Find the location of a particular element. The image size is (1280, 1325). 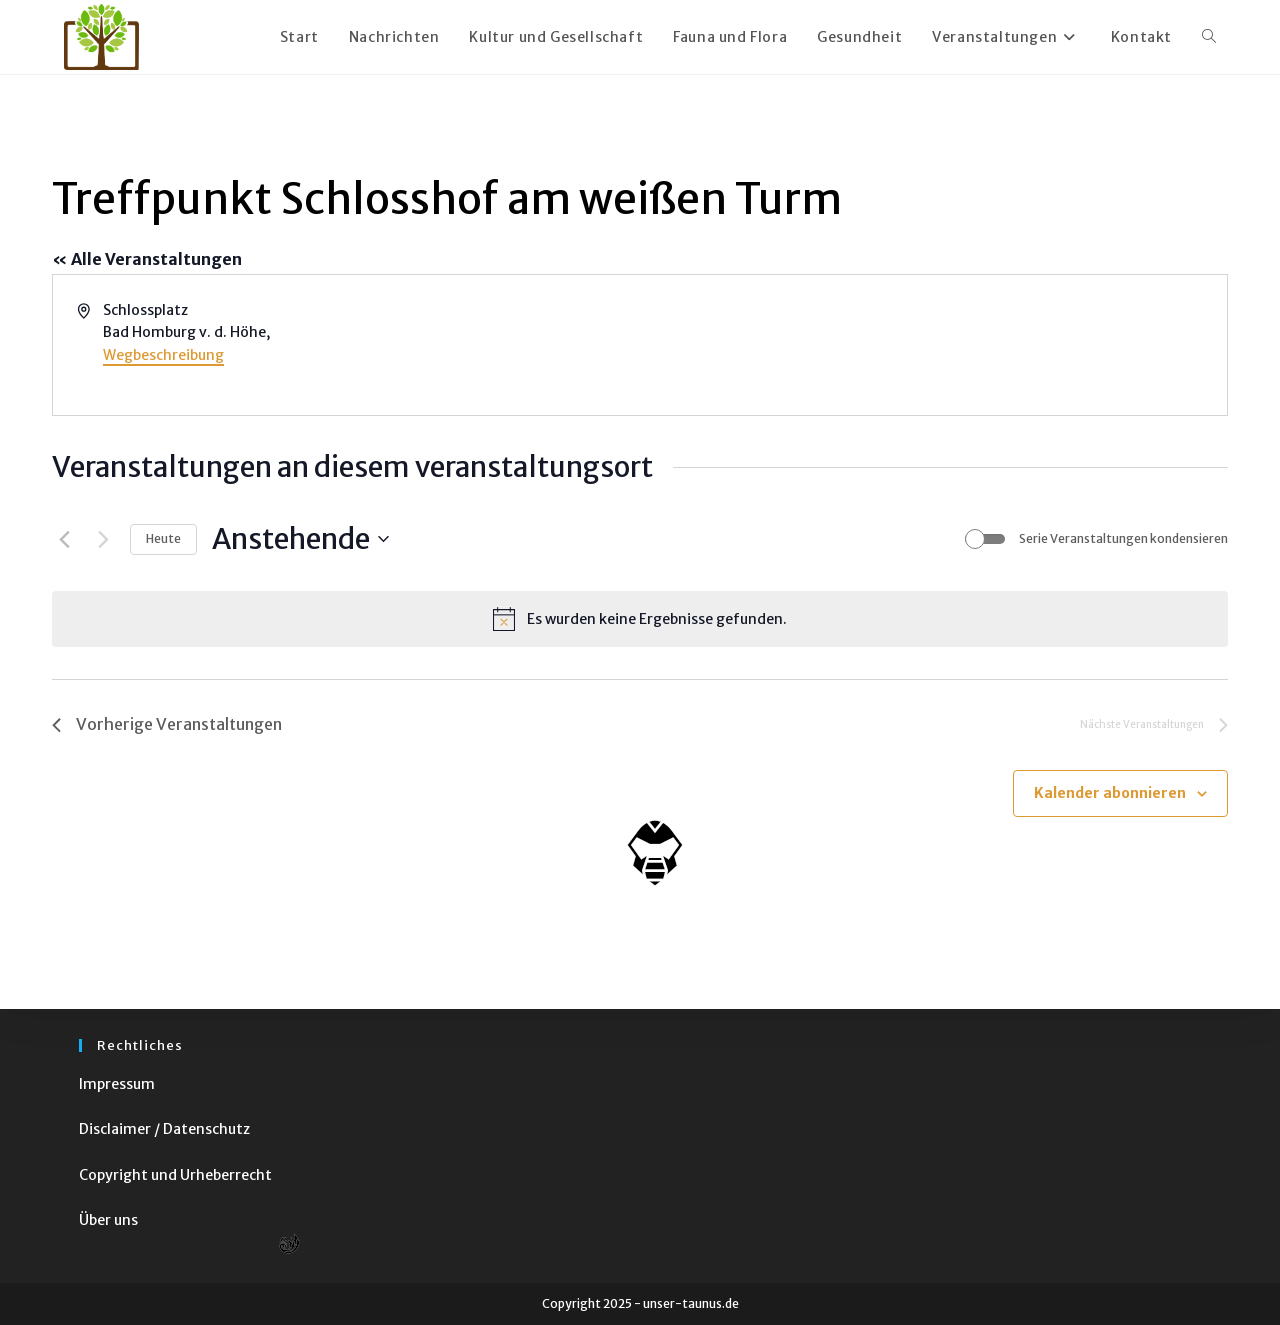

access robot or mech customization options is located at coordinates (655, 853).